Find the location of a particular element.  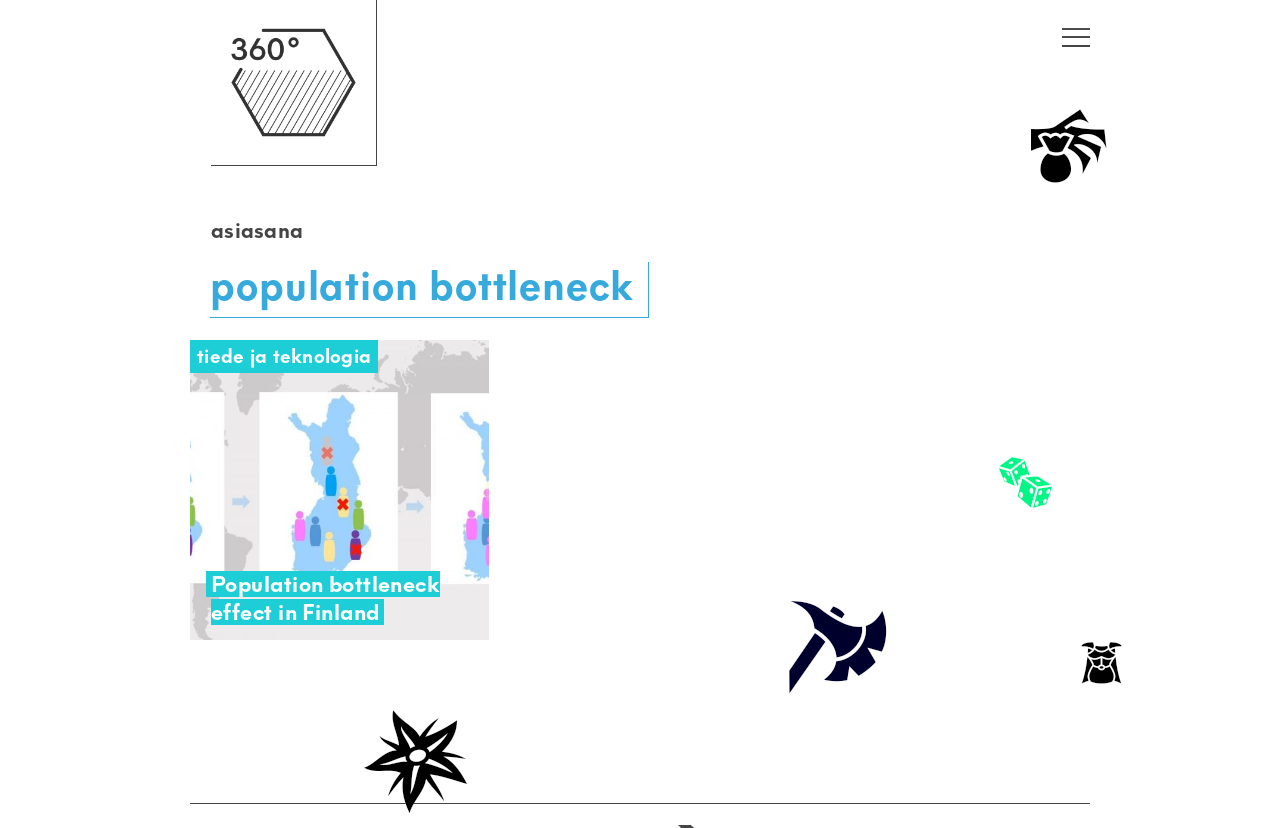

equip armor or cape to character is located at coordinates (1101, 662).